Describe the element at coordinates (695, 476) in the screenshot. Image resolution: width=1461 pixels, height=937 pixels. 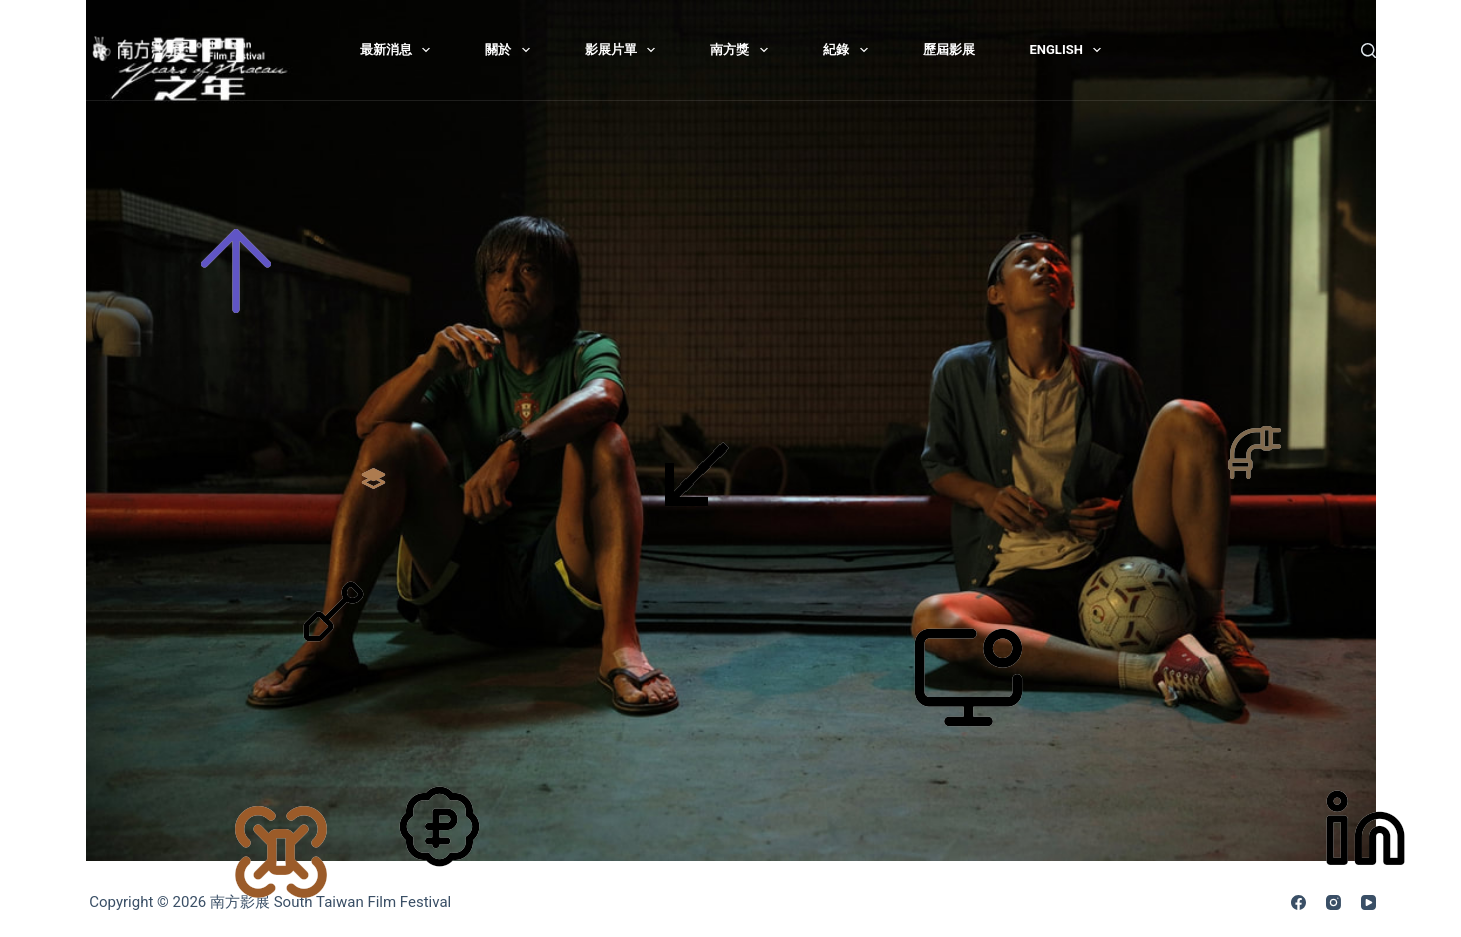
I see `indicates an incoming call was received` at that location.